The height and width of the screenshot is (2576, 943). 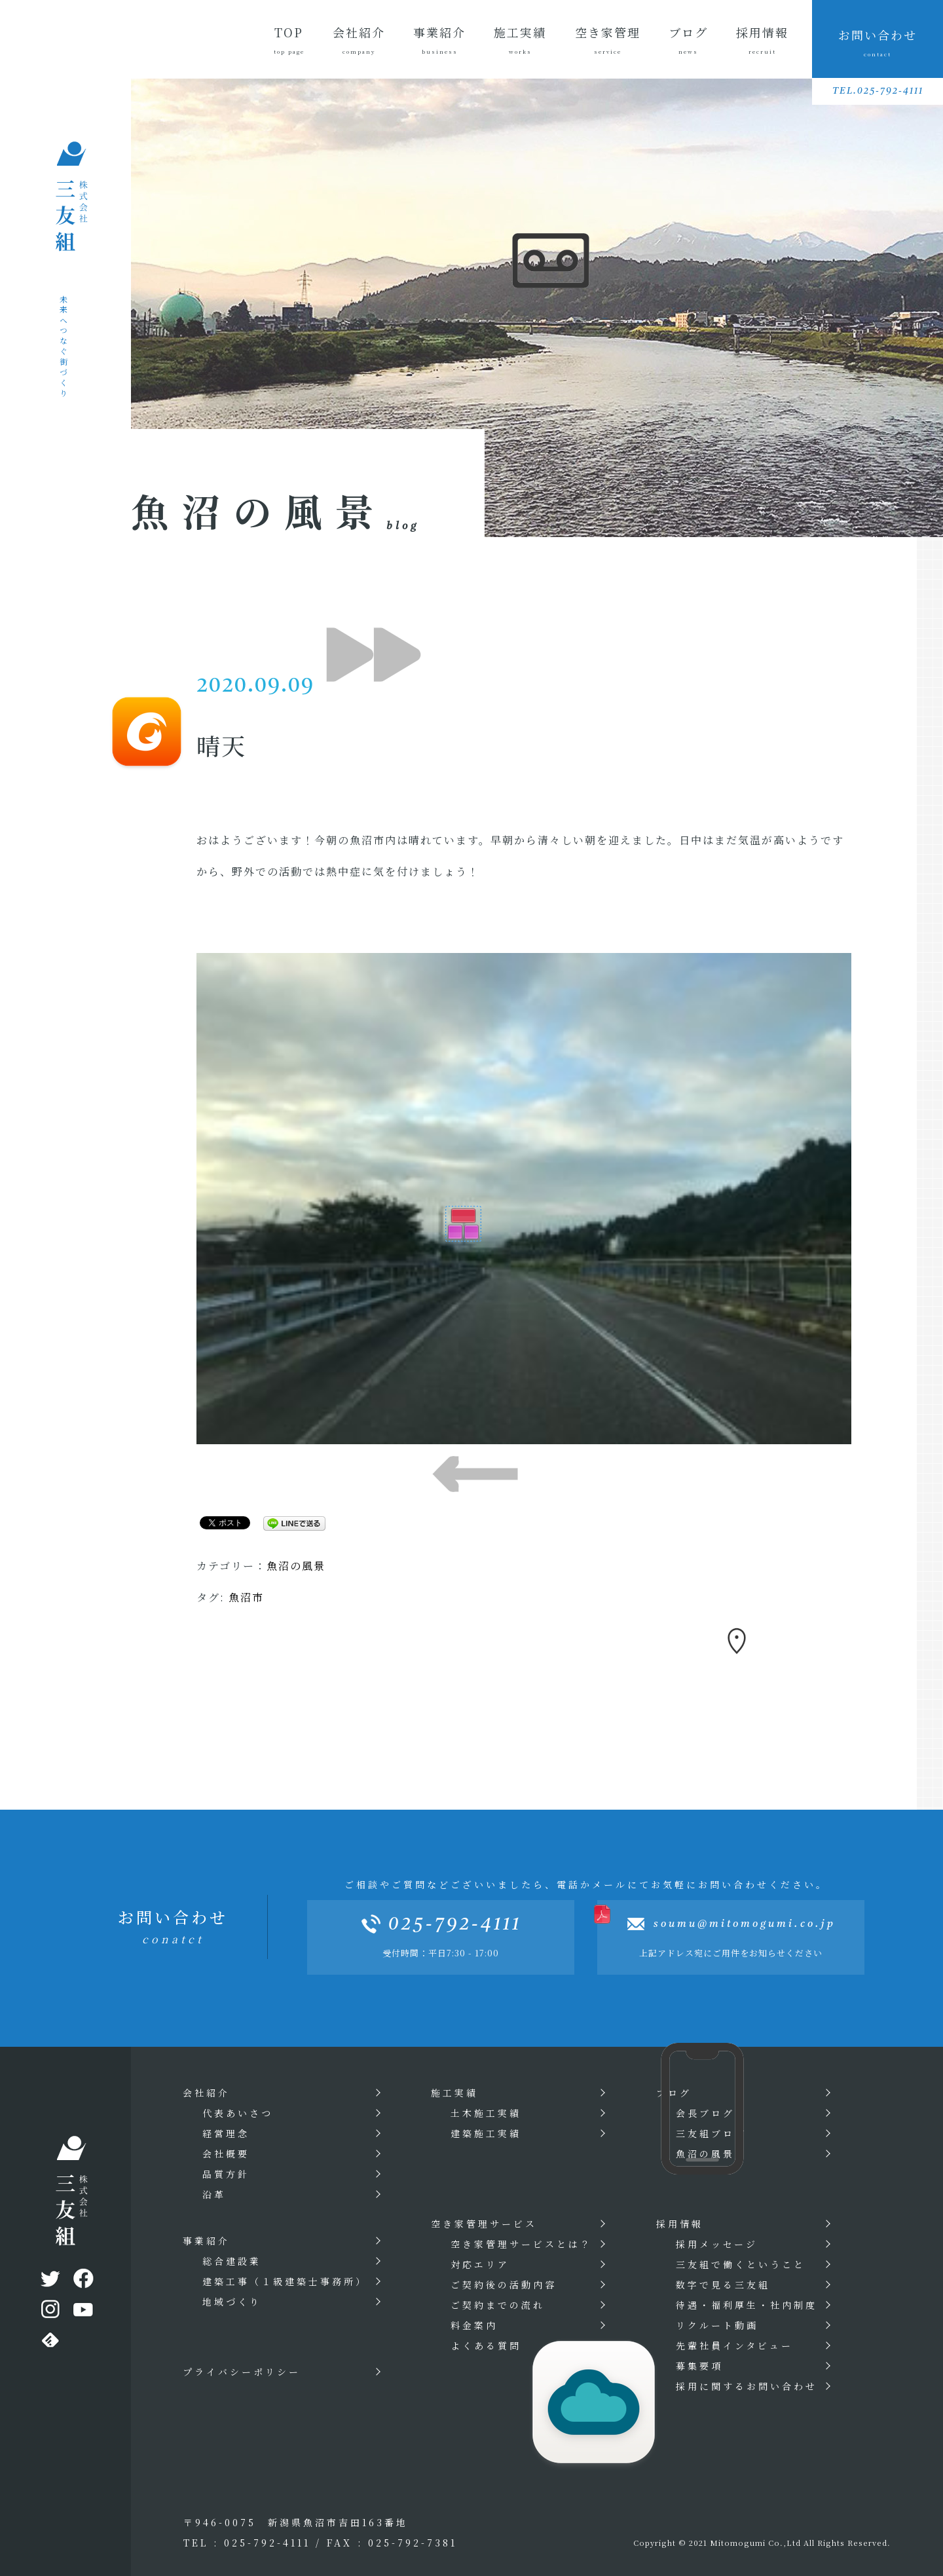 What do you see at coordinates (702, 2108) in the screenshot?
I see `indicates mobile device or smartphone` at bounding box center [702, 2108].